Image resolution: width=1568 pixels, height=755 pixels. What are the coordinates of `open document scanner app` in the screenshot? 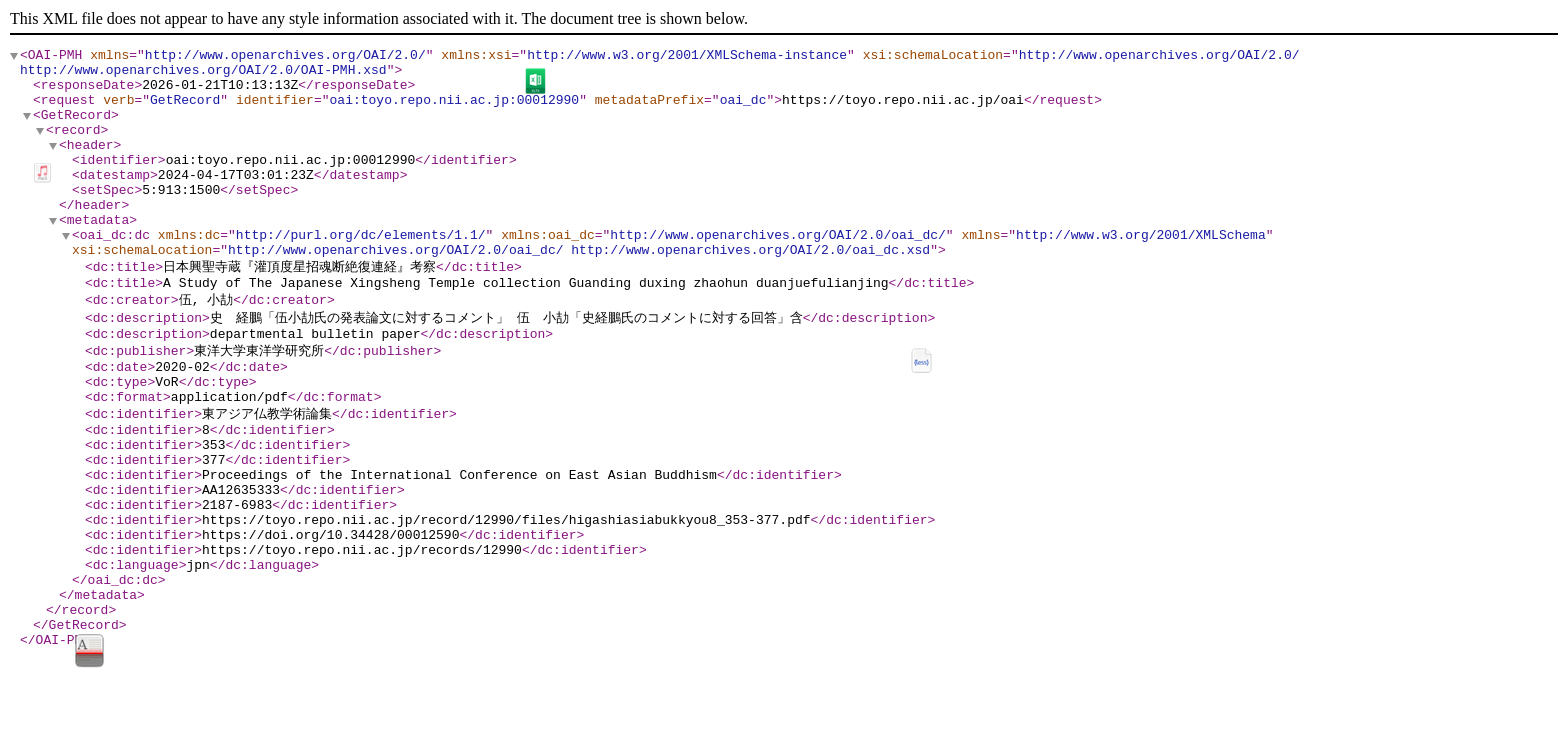 It's located at (89, 650).